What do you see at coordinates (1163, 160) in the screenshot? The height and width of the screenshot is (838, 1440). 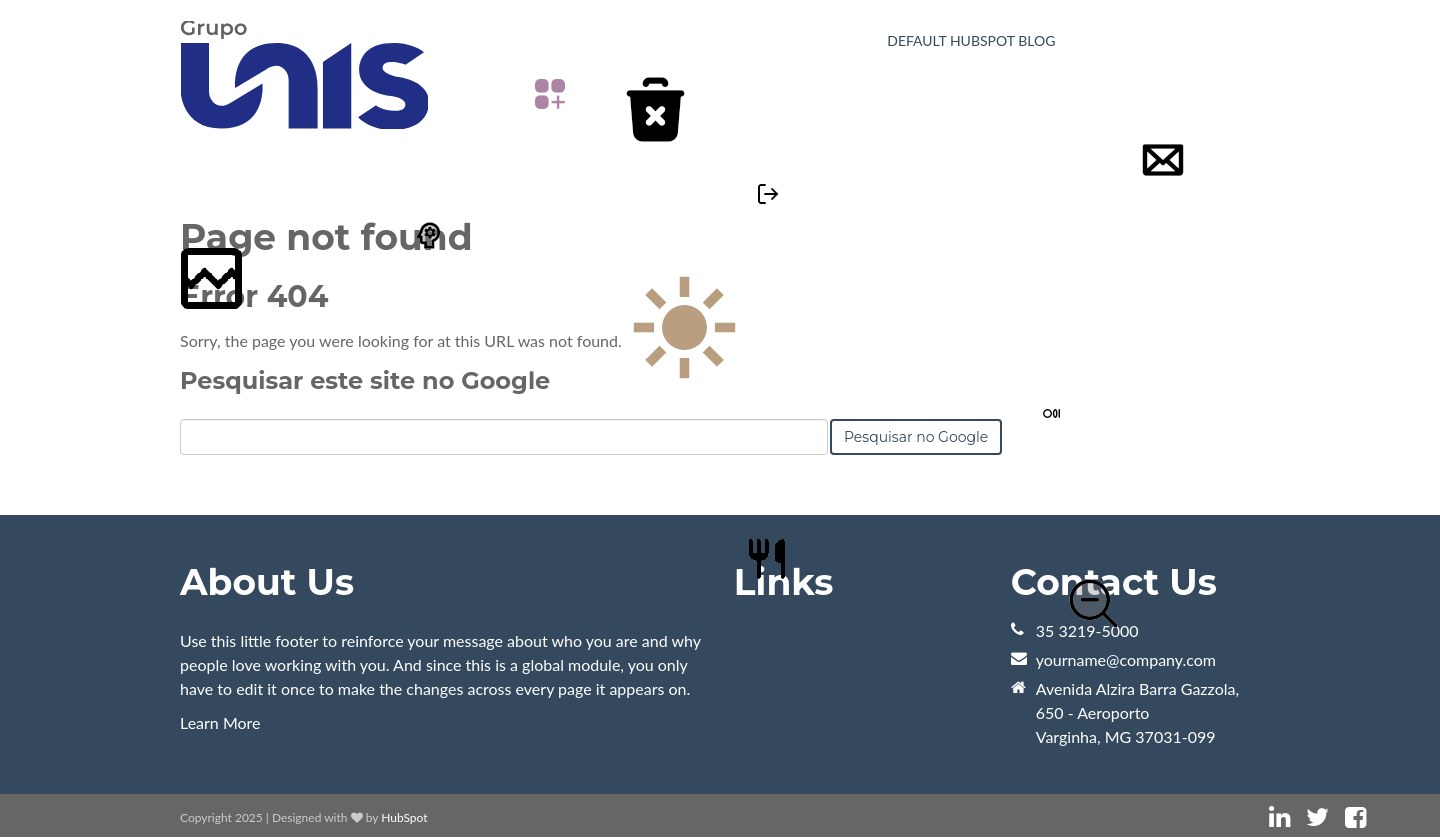 I see `open your inbox` at bounding box center [1163, 160].